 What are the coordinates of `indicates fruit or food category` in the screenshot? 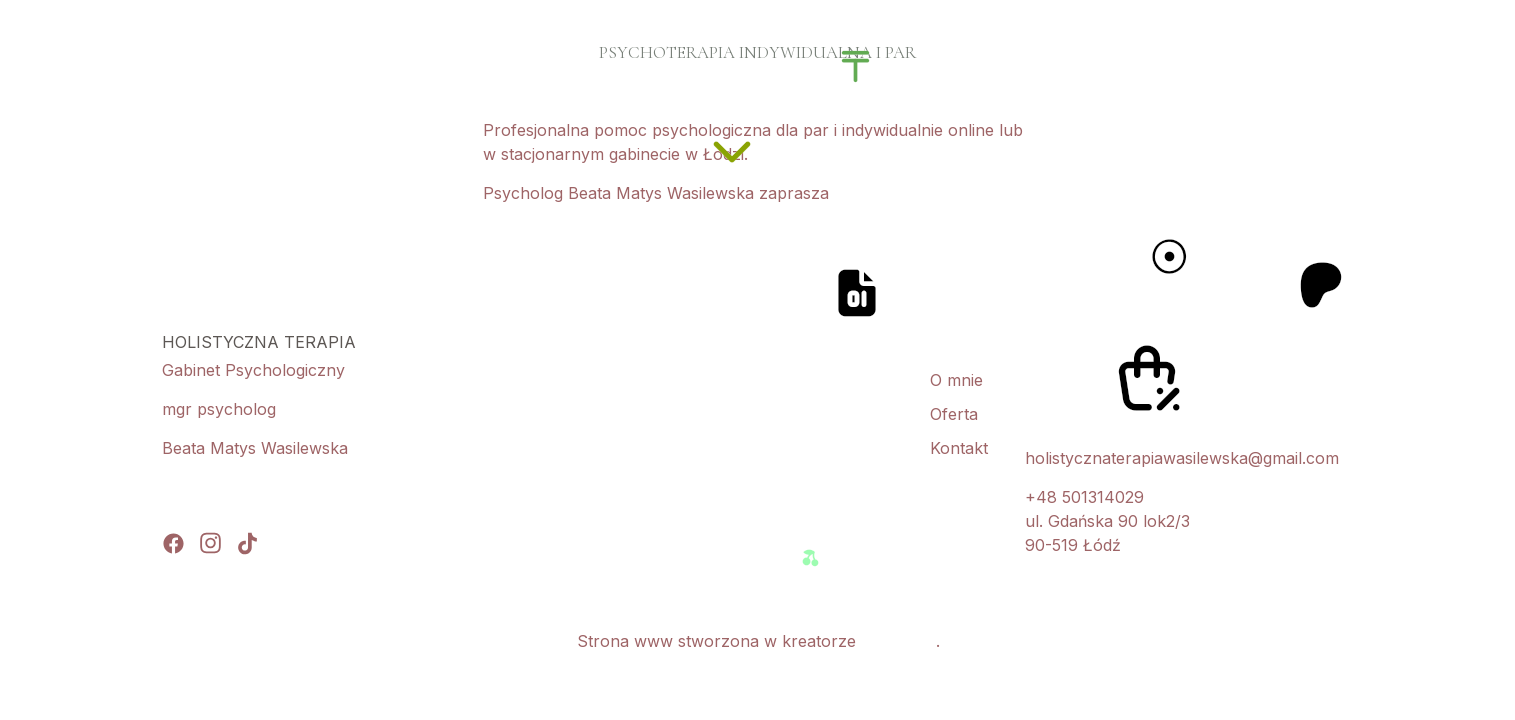 It's located at (810, 557).